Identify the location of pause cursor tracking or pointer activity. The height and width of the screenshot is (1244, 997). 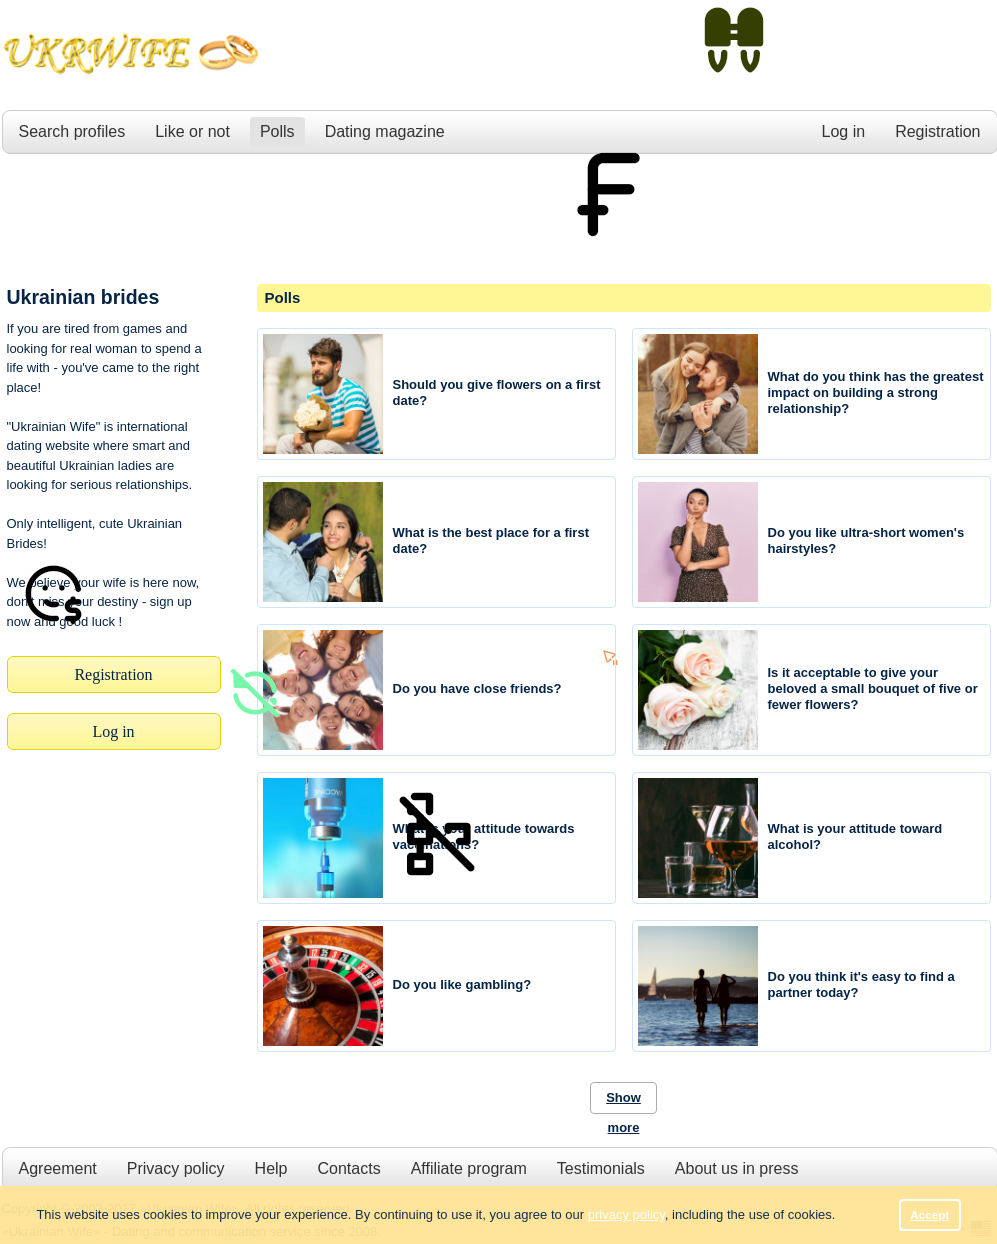
(610, 657).